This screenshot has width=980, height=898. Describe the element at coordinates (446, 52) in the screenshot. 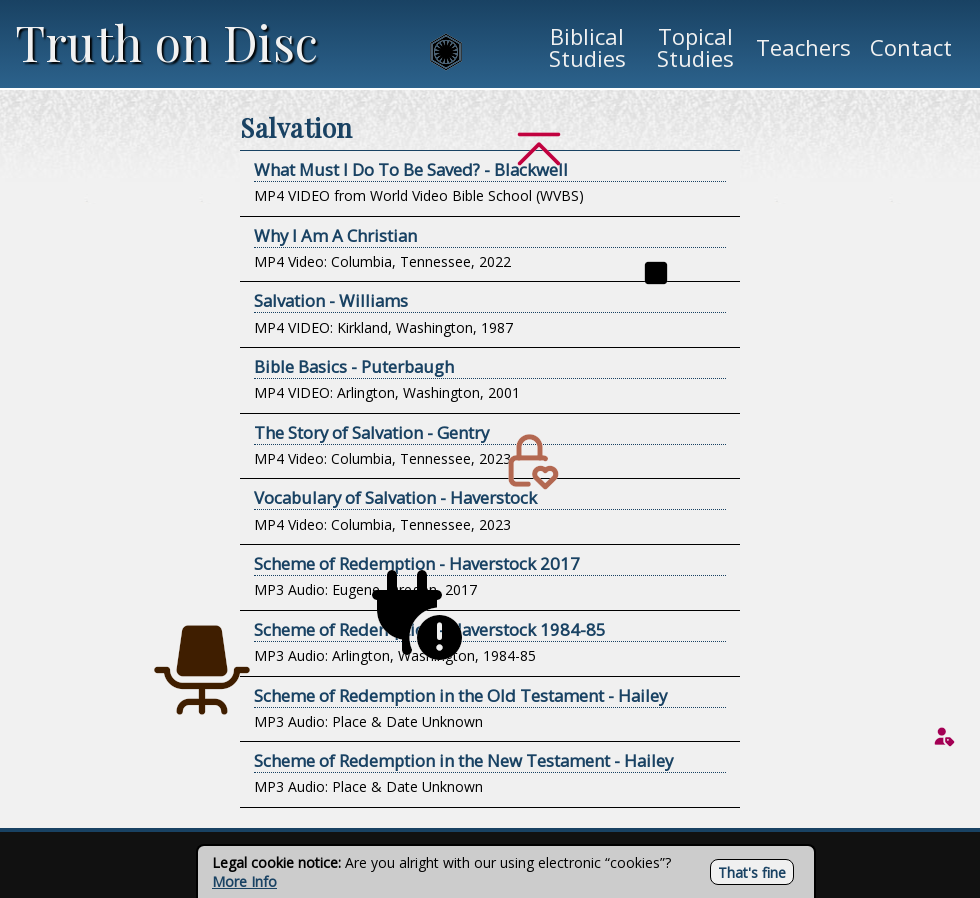

I see `First Order logo from Star Wars franchise` at that location.